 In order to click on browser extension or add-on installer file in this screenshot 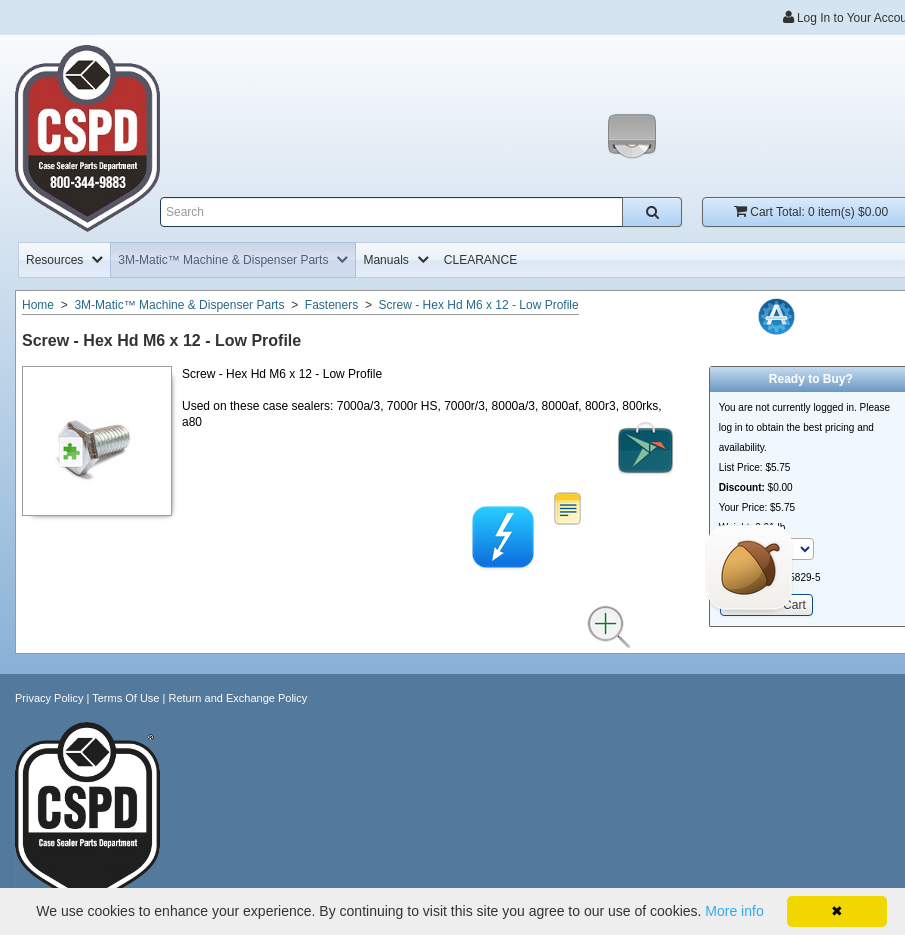, I will do `click(71, 452)`.